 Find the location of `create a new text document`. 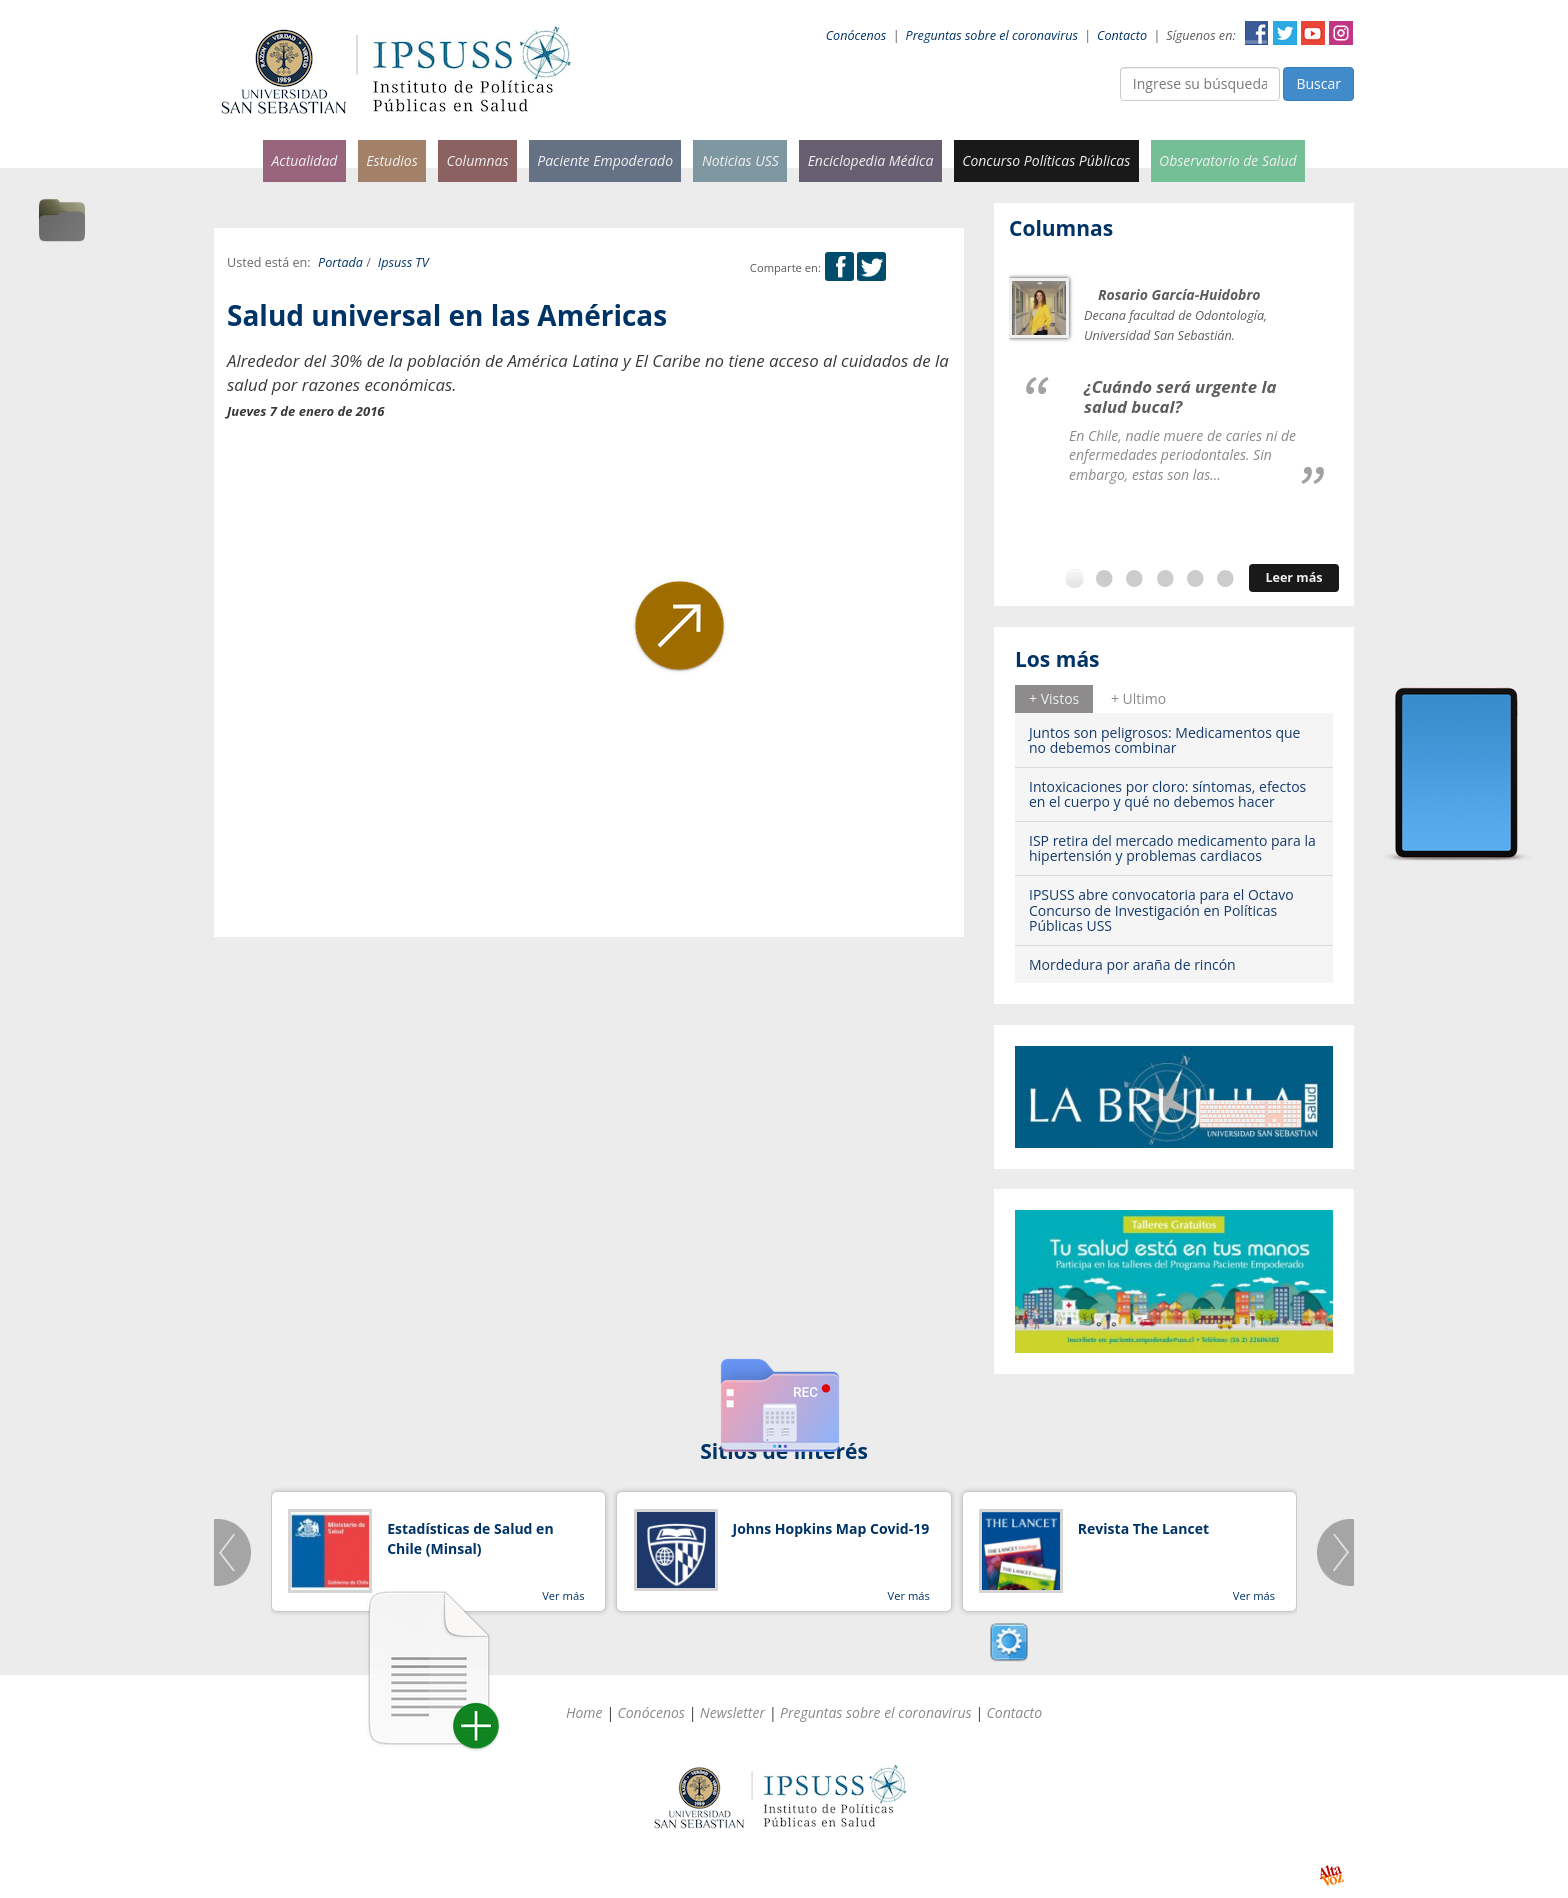

create a new text document is located at coordinates (429, 1668).